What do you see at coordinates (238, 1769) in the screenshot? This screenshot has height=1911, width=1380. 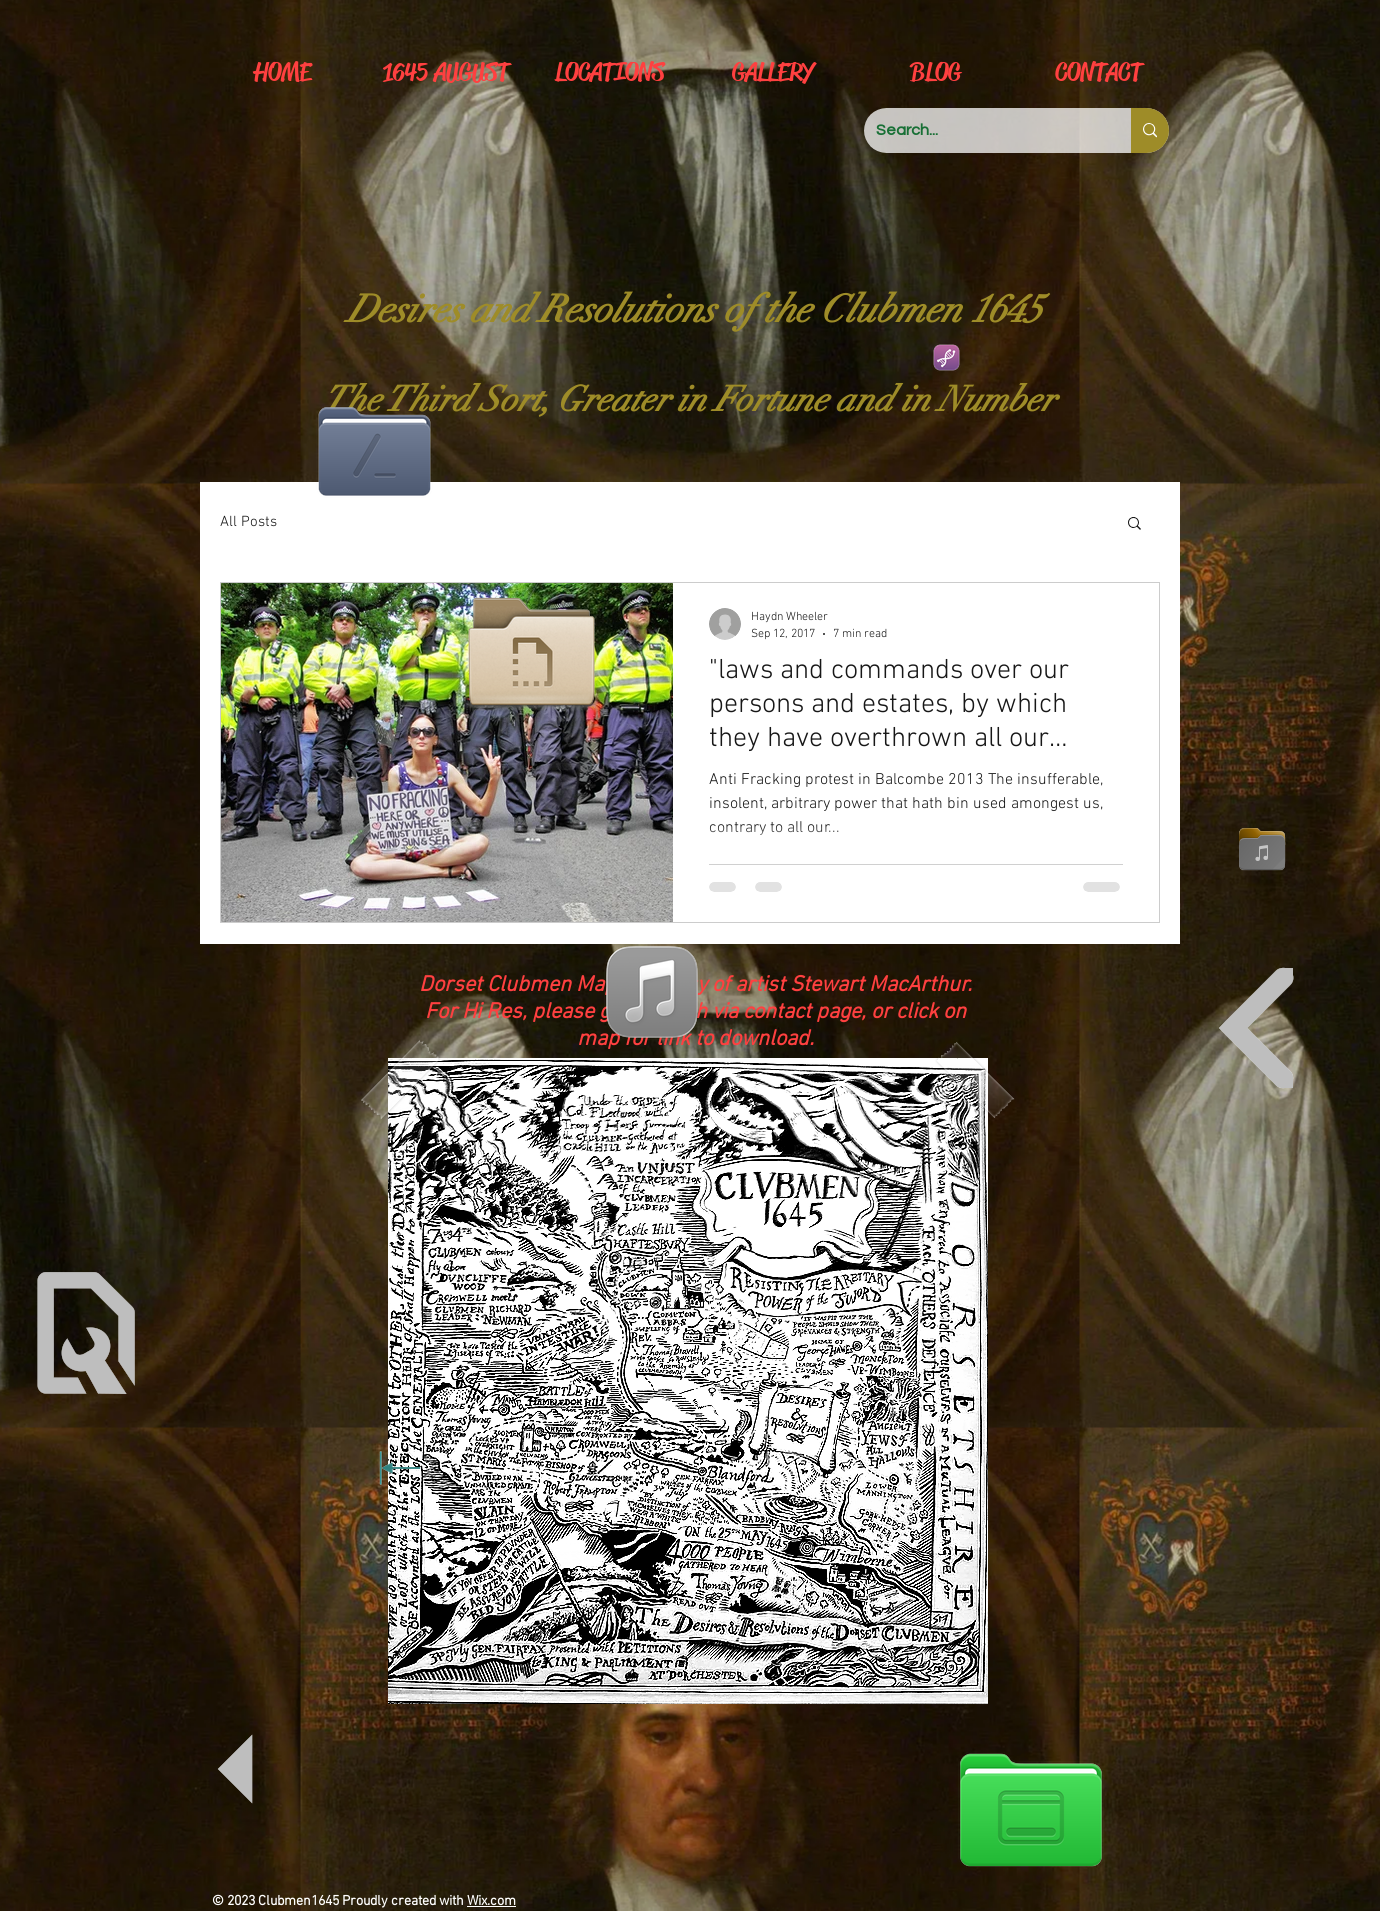 I see `navigate to the previous item or screen` at bounding box center [238, 1769].